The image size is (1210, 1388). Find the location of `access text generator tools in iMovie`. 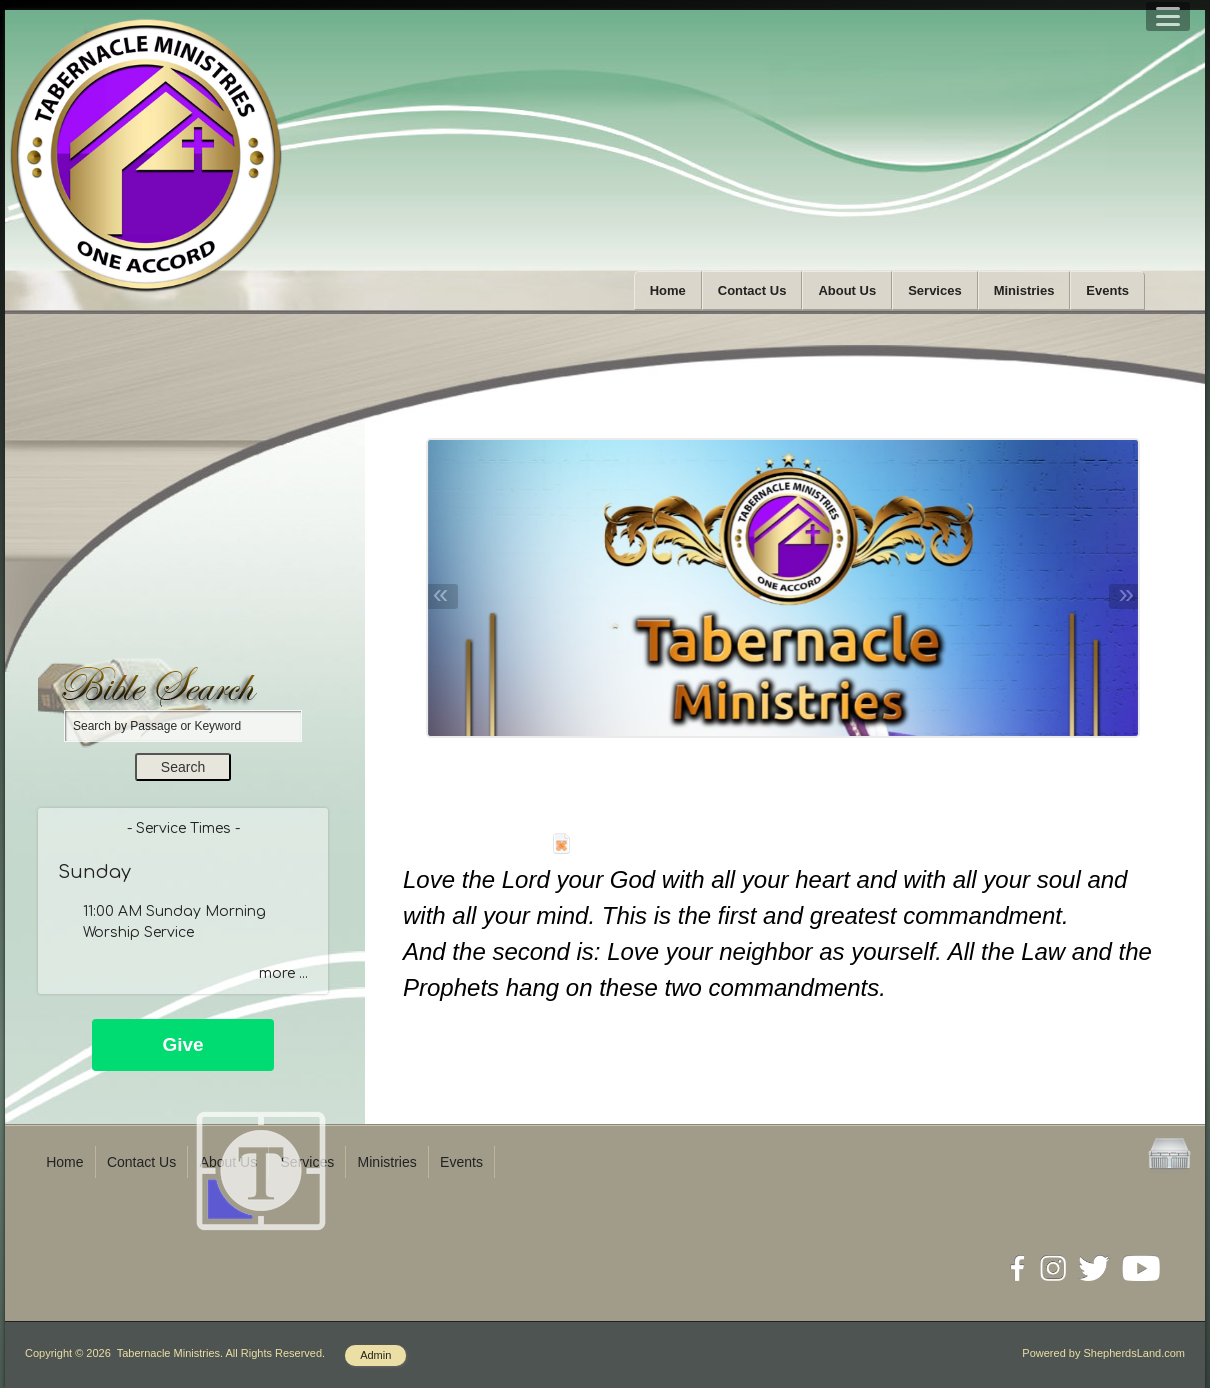

access text generator tools in iMovie is located at coordinates (261, 1171).